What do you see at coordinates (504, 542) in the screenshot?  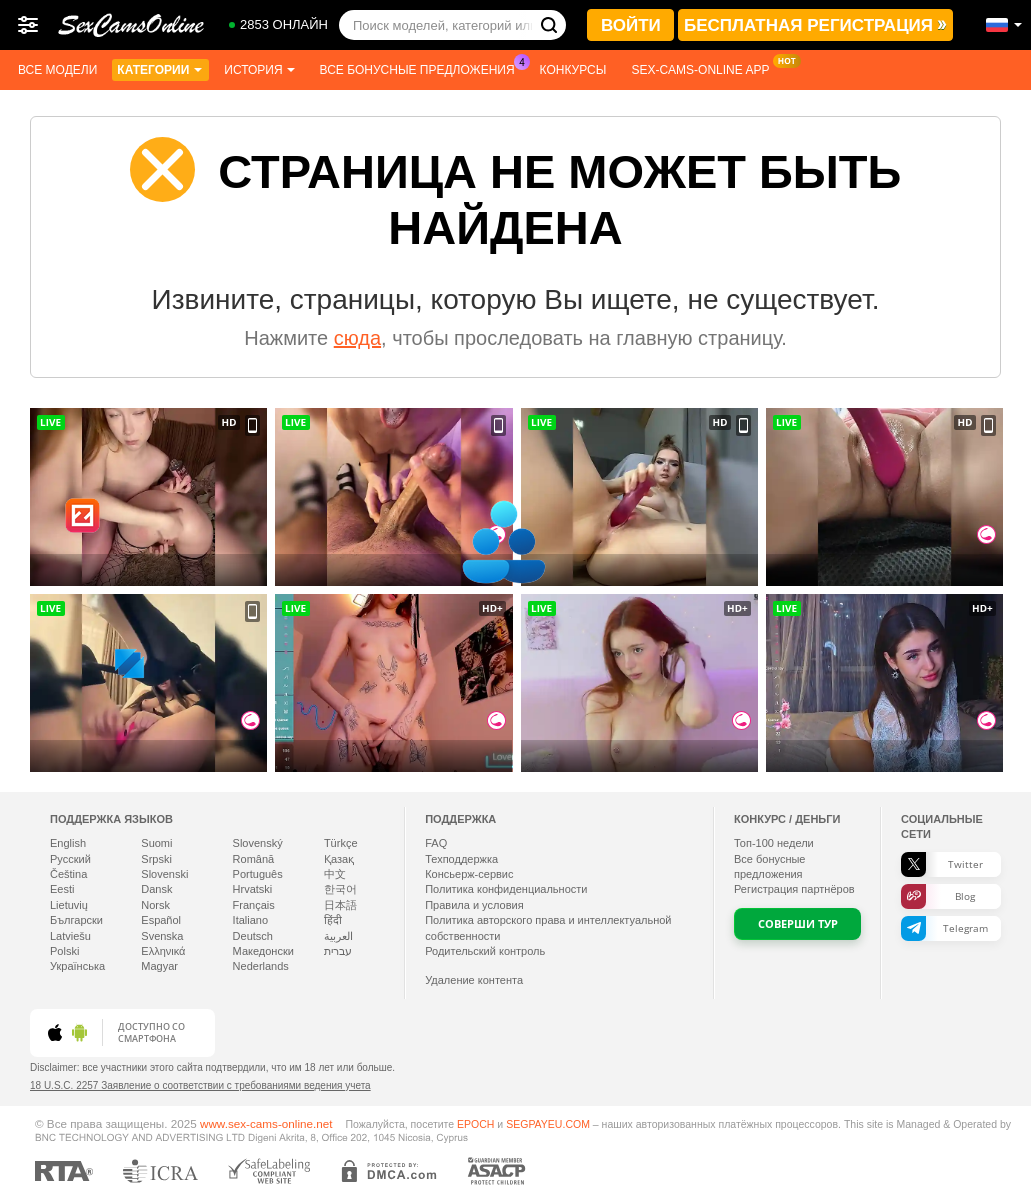 I see `indicates shared access or multiple users` at bounding box center [504, 542].